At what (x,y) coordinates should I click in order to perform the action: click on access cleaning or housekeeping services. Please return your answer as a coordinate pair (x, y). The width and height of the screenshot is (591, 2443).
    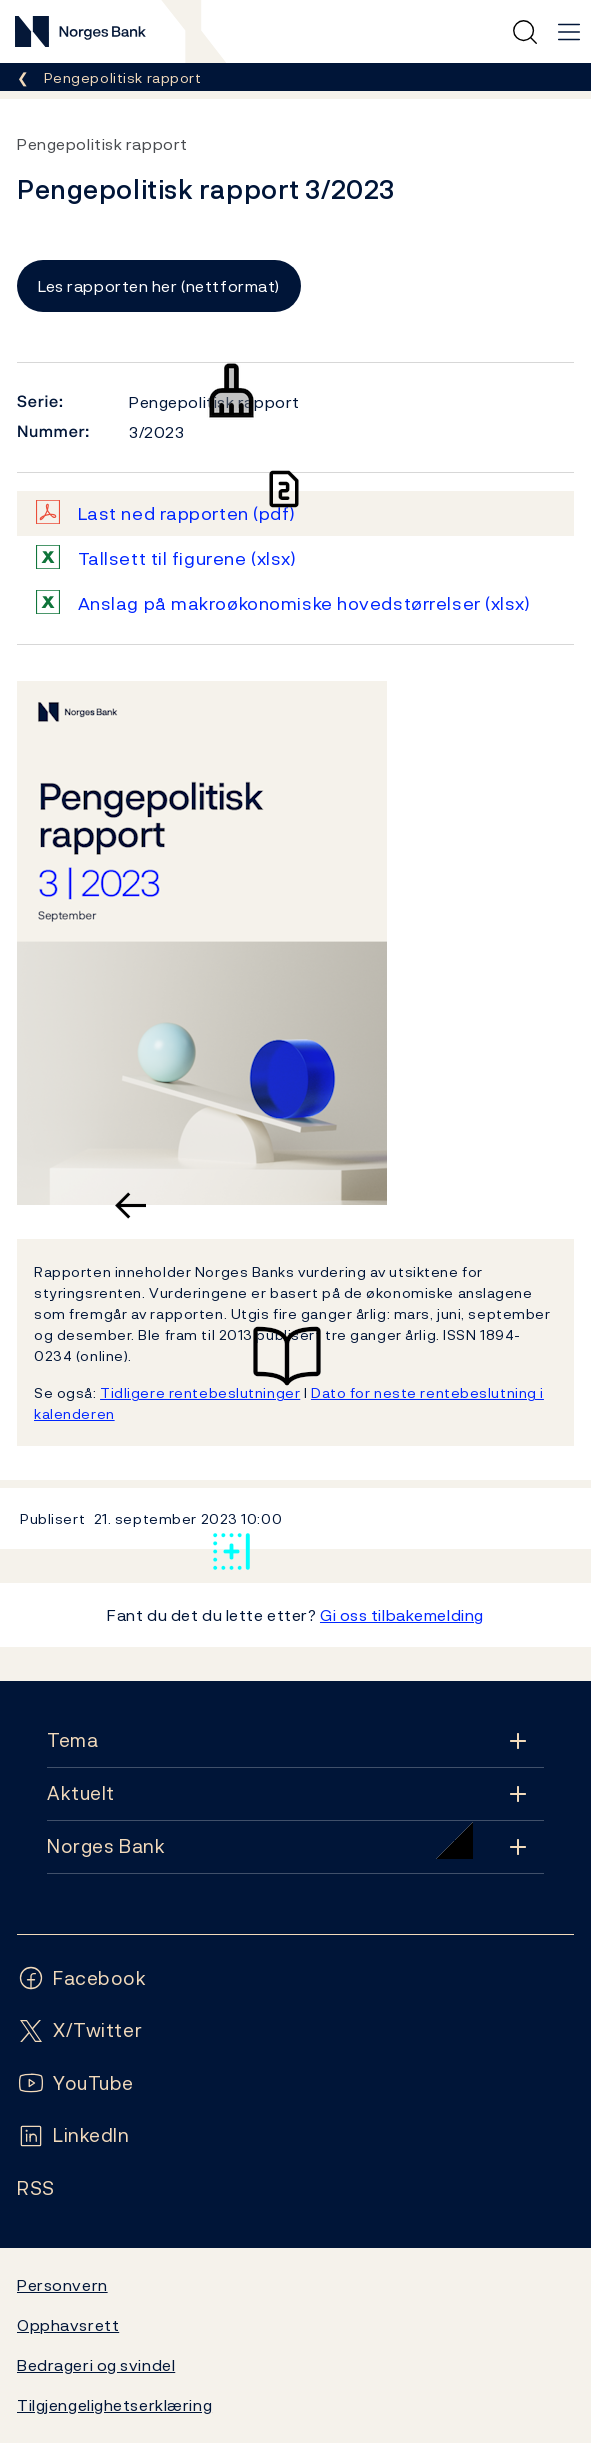
    Looking at the image, I should click on (231, 390).